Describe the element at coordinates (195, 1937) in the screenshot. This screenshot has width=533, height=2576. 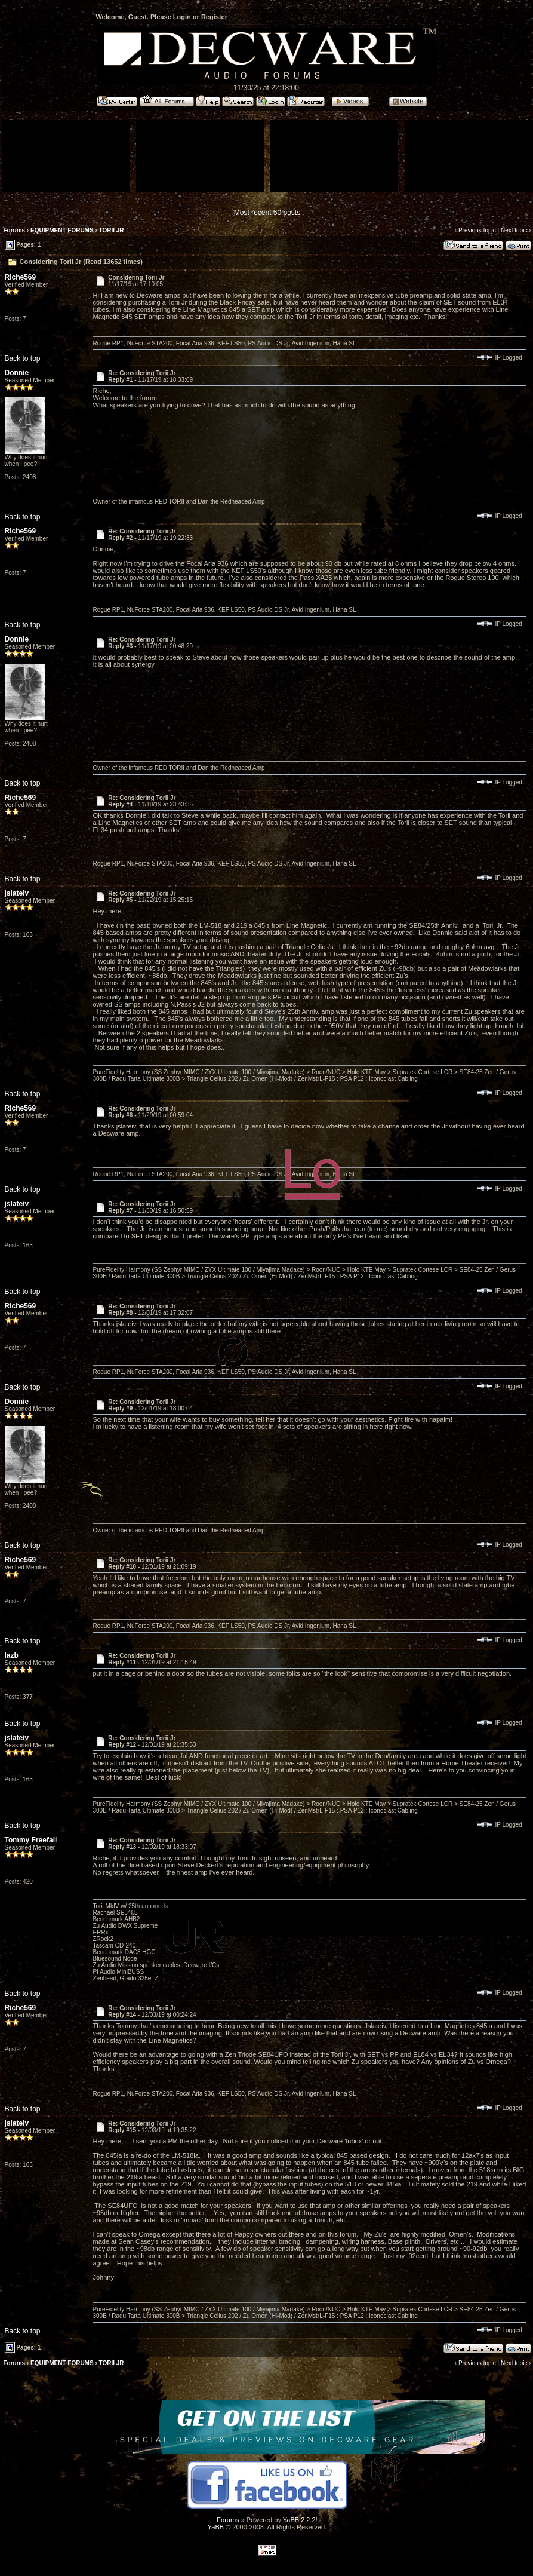
I see `JR Group company logo` at that location.